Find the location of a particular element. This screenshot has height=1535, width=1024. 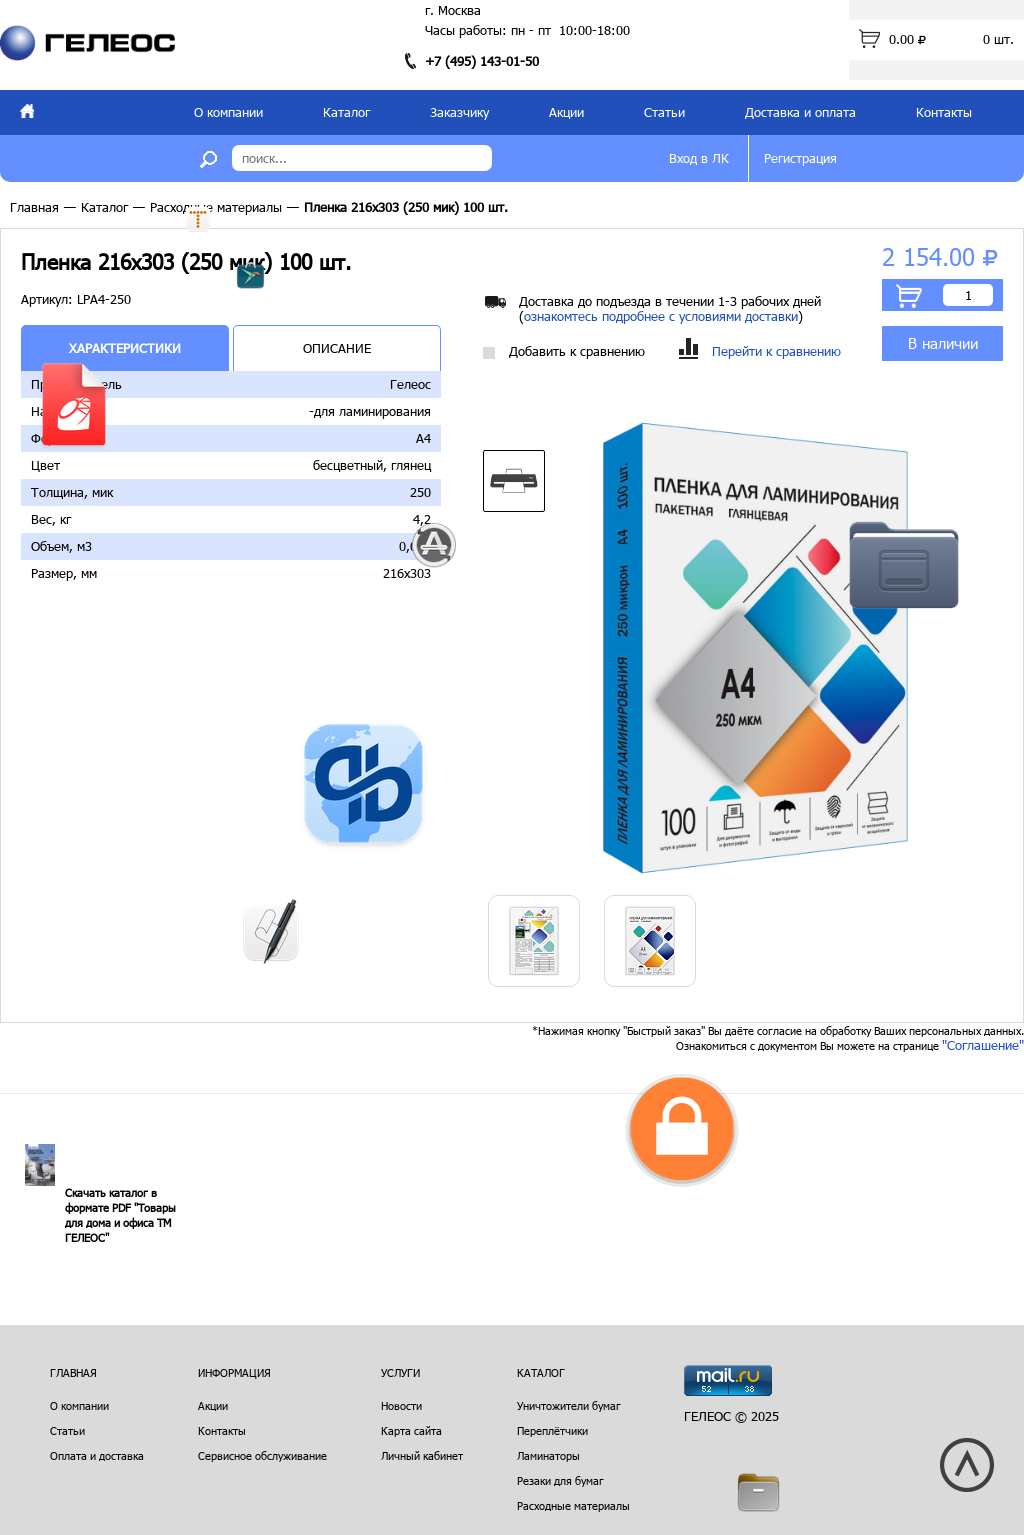

a ruby programming language file is located at coordinates (74, 406).